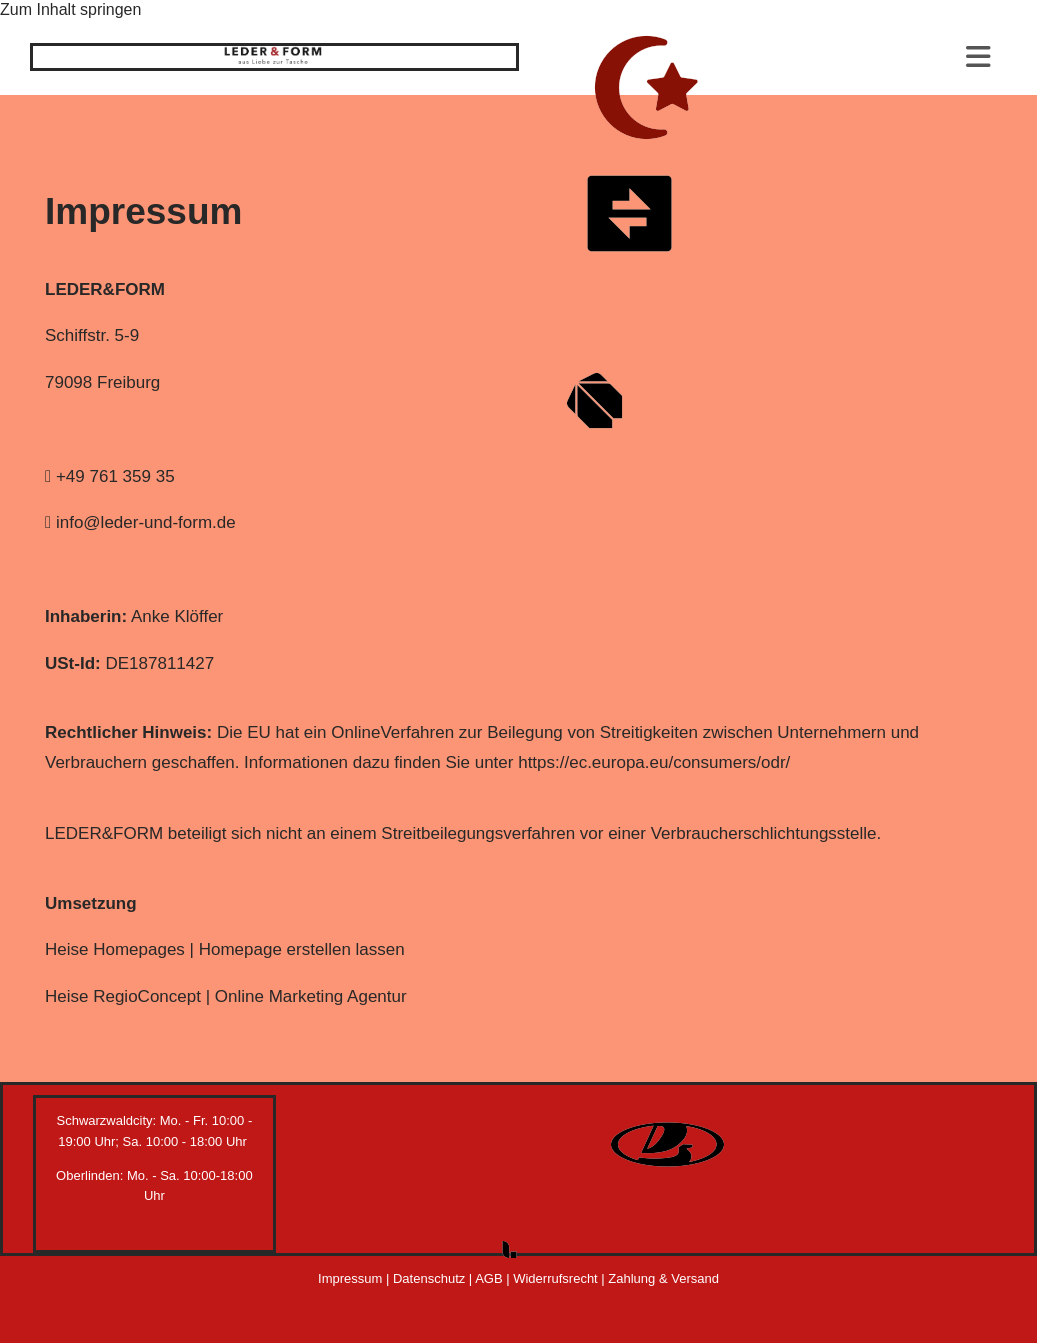 The image size is (1037, 1343). Describe the element at coordinates (509, 1249) in the screenshot. I see `logstash data processing pipeline logo` at that location.